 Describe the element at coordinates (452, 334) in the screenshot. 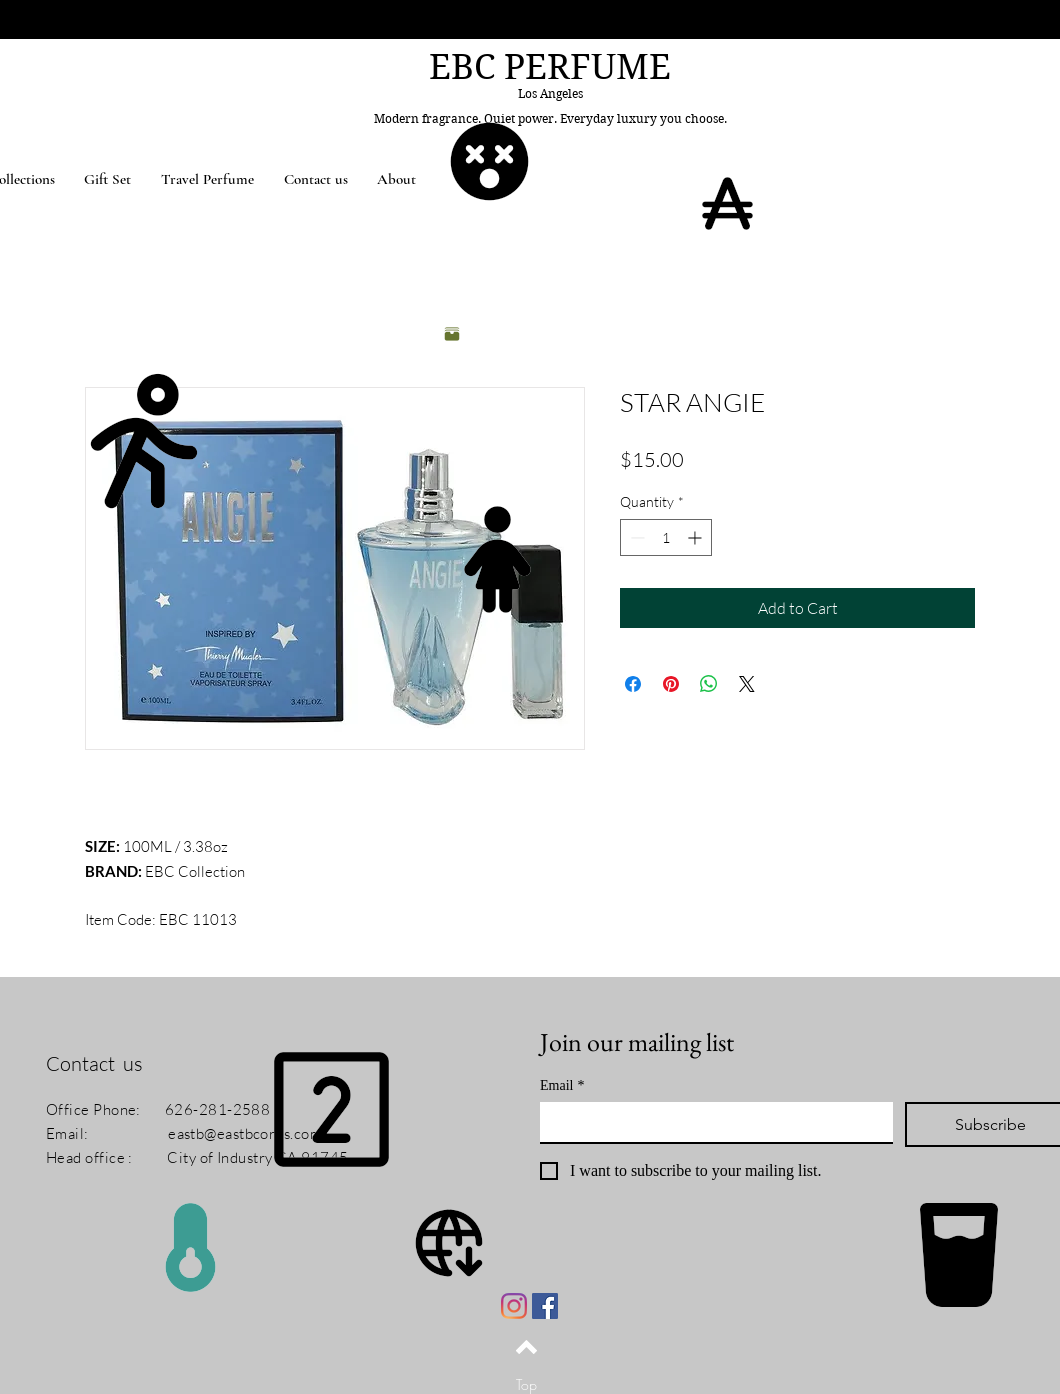

I see `access your digital wallet` at that location.